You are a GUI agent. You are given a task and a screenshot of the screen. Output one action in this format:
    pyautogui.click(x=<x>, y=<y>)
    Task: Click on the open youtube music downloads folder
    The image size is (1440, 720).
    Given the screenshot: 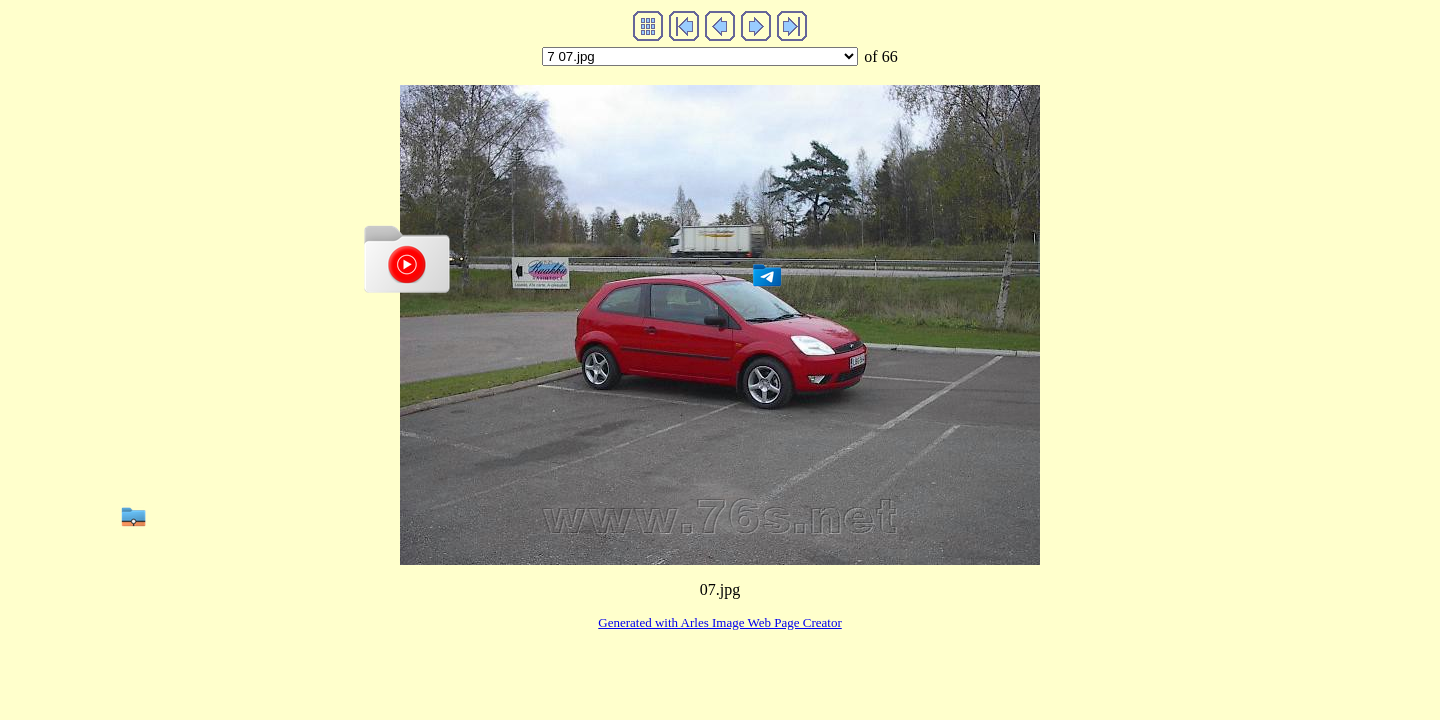 What is the action you would take?
    pyautogui.click(x=406, y=261)
    